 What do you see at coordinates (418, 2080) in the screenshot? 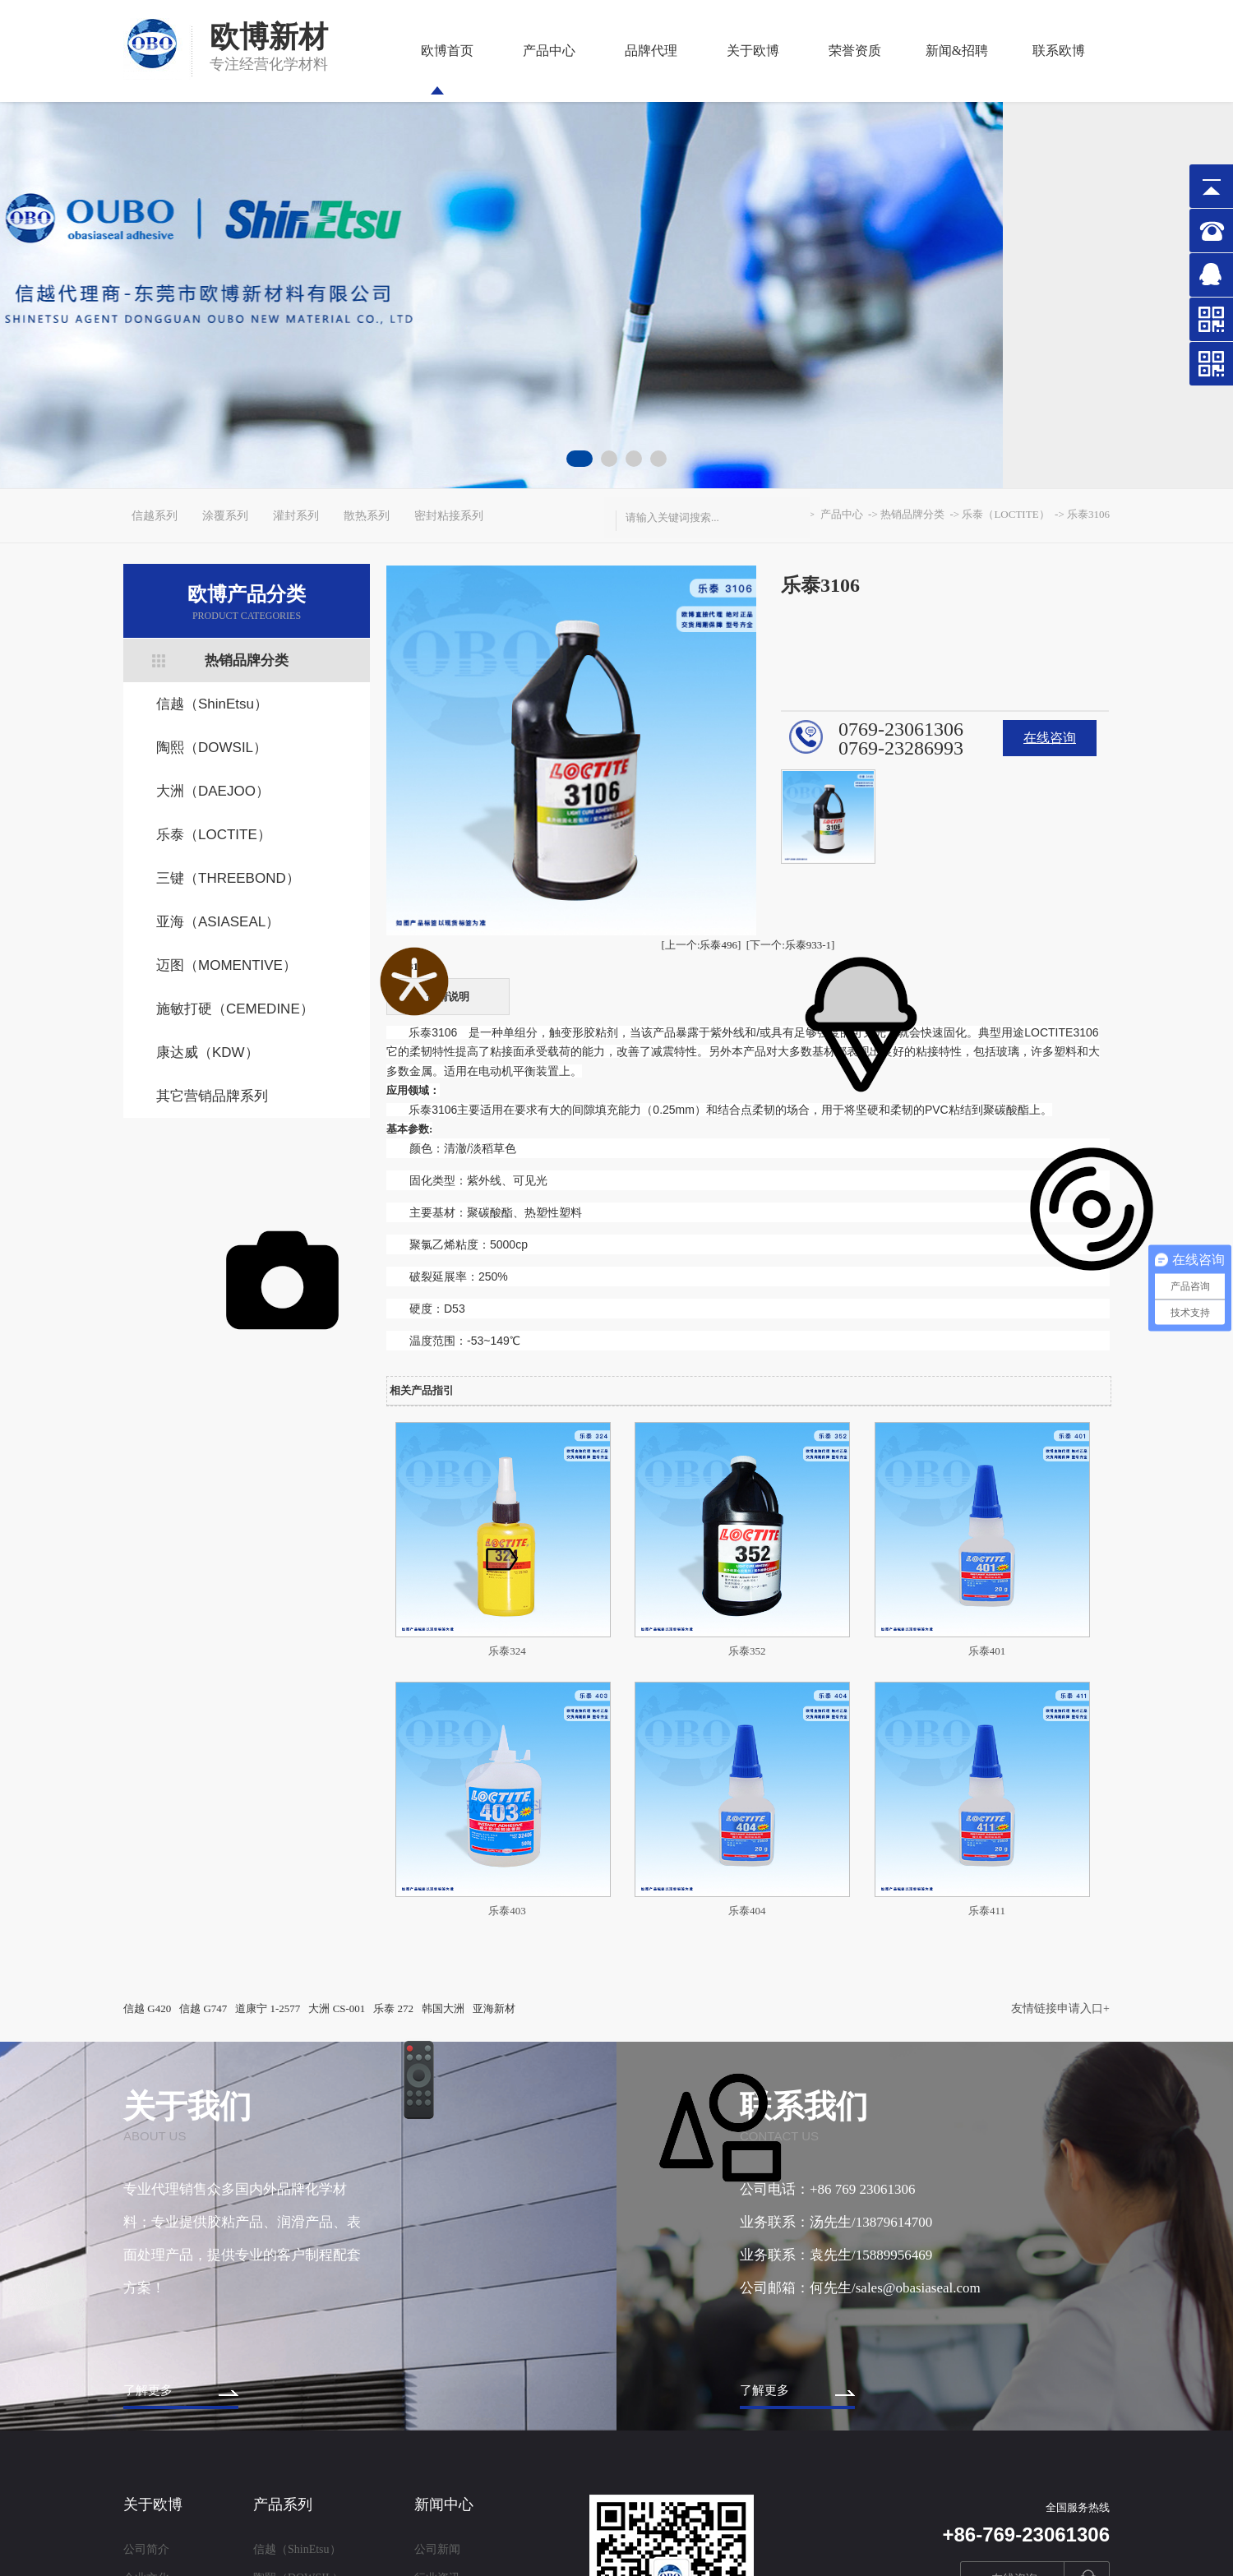
I see `connect a tv remote as an input device` at bounding box center [418, 2080].